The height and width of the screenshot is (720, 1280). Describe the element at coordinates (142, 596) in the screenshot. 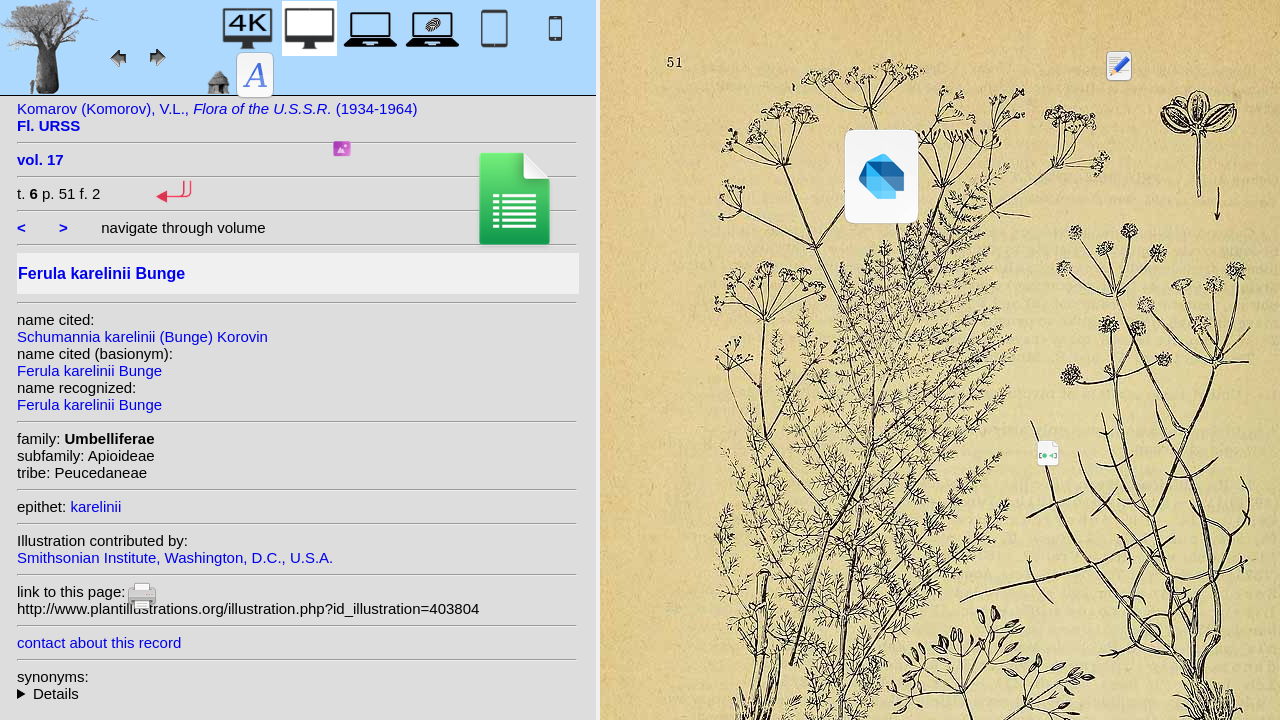

I see `print the current document` at that location.